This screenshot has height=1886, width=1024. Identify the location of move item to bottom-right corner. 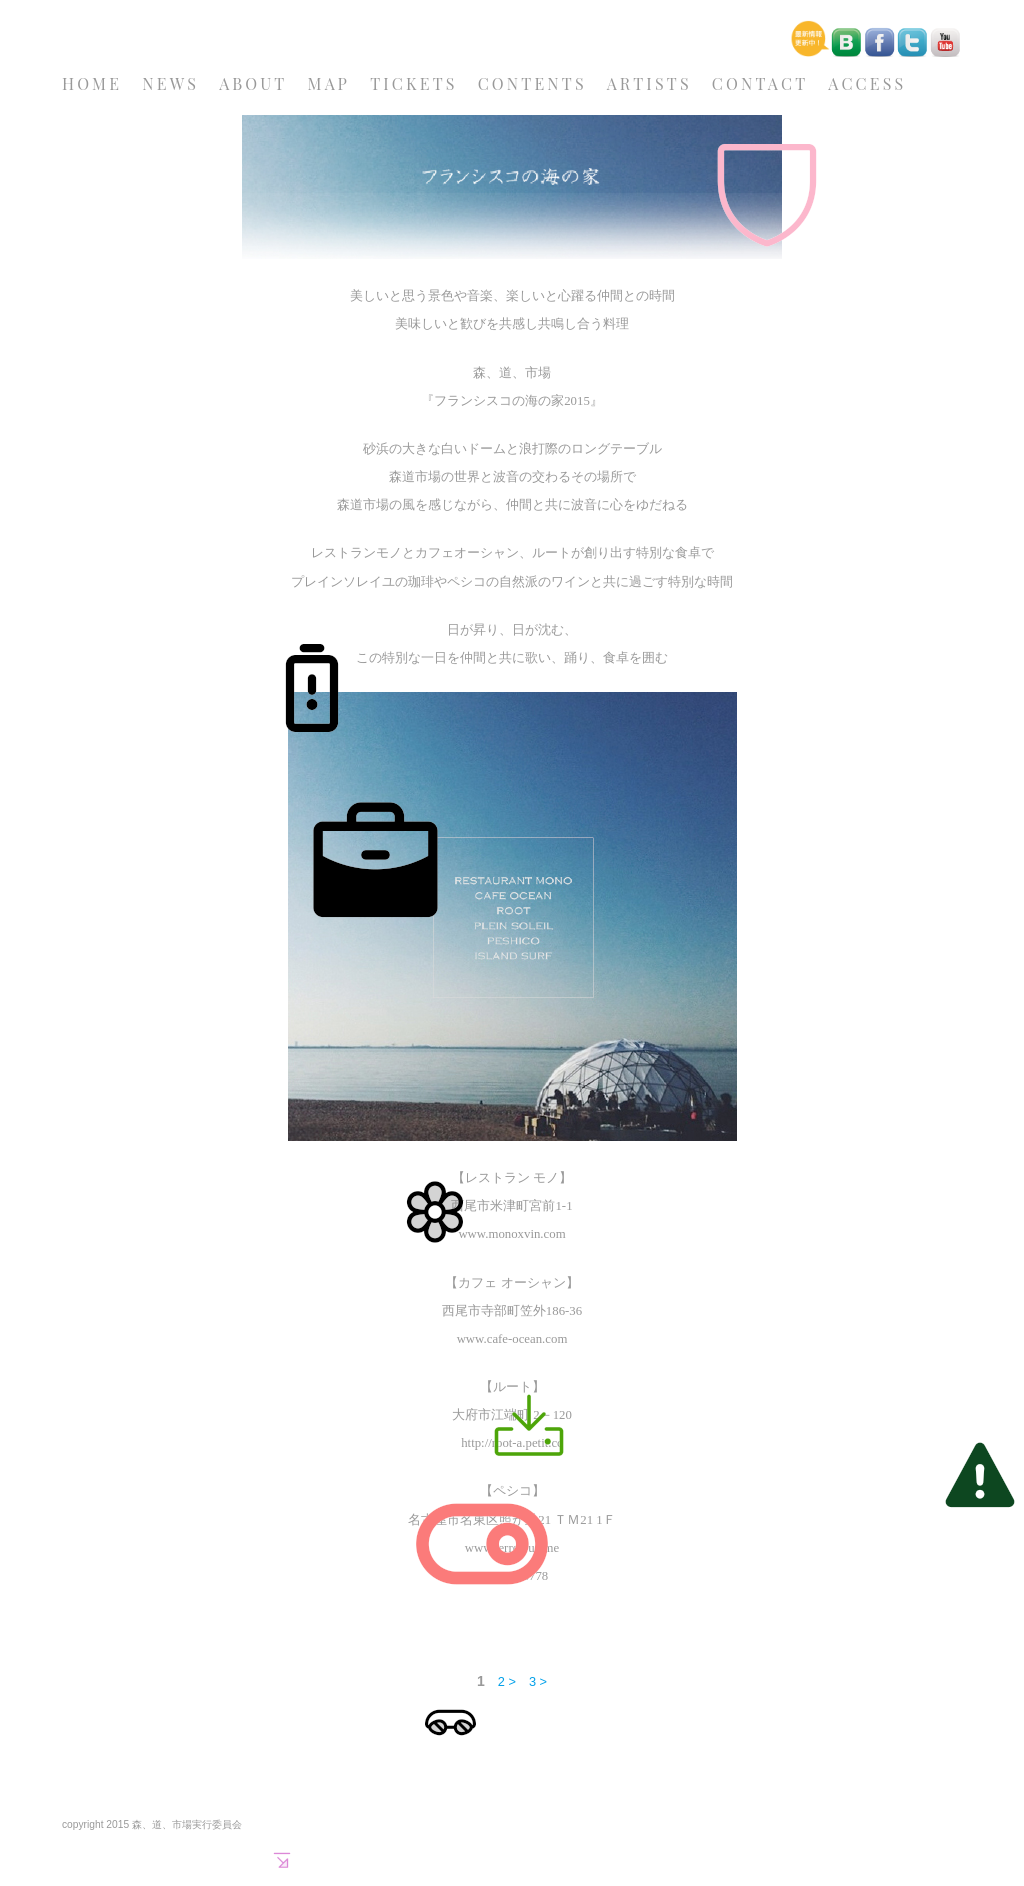
(282, 1861).